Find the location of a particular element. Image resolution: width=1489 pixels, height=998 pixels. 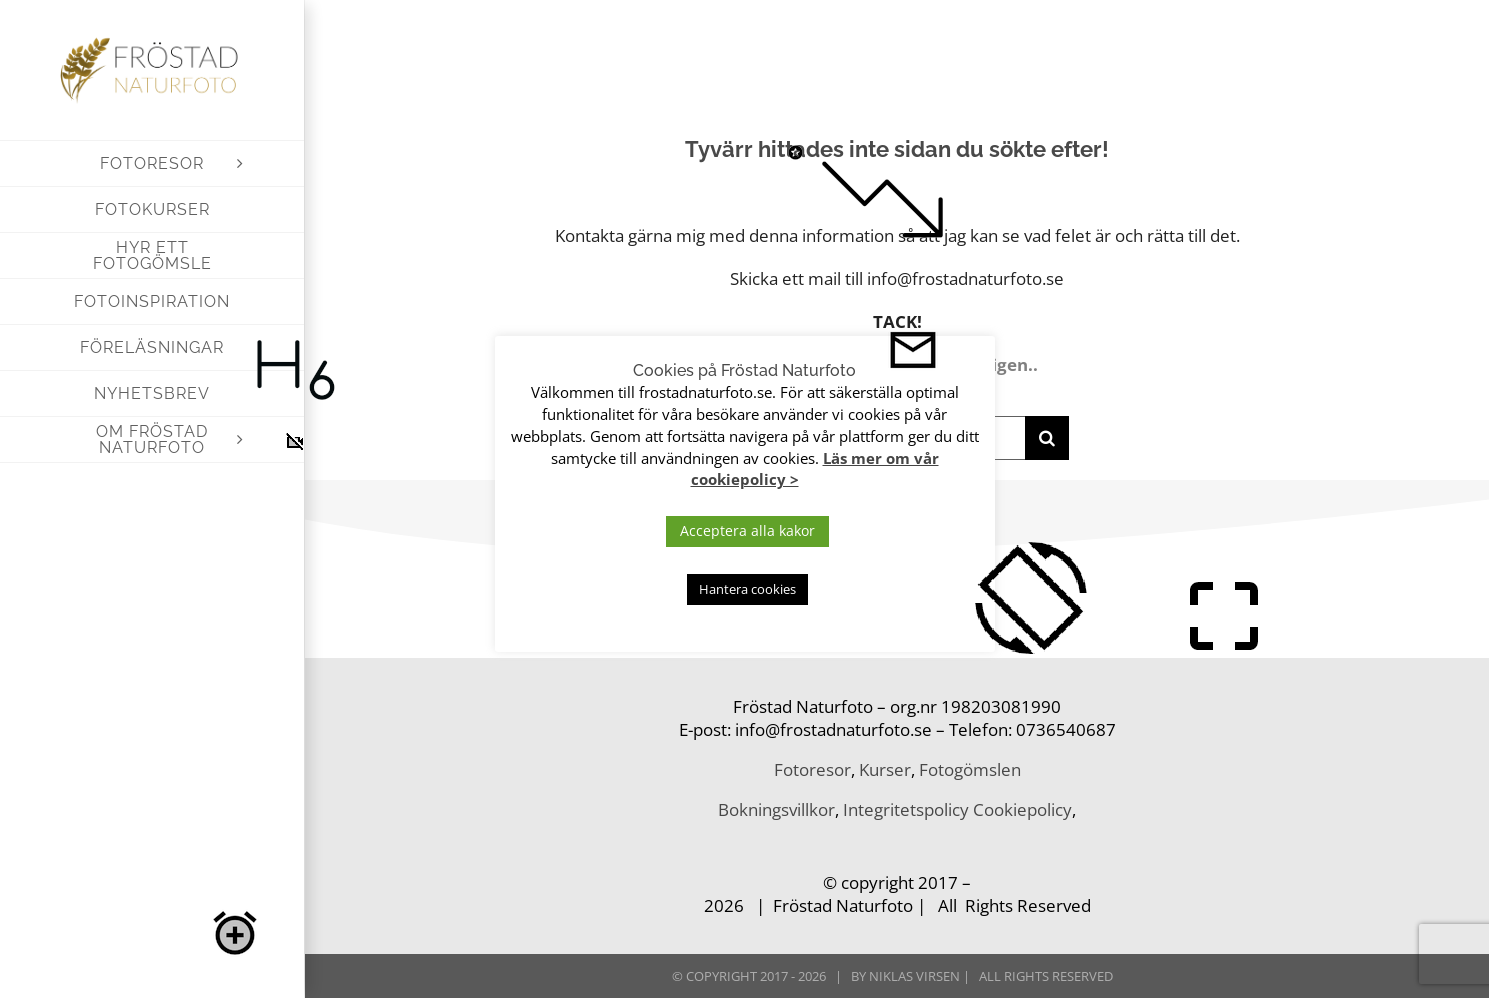

open your email inbox is located at coordinates (913, 350).